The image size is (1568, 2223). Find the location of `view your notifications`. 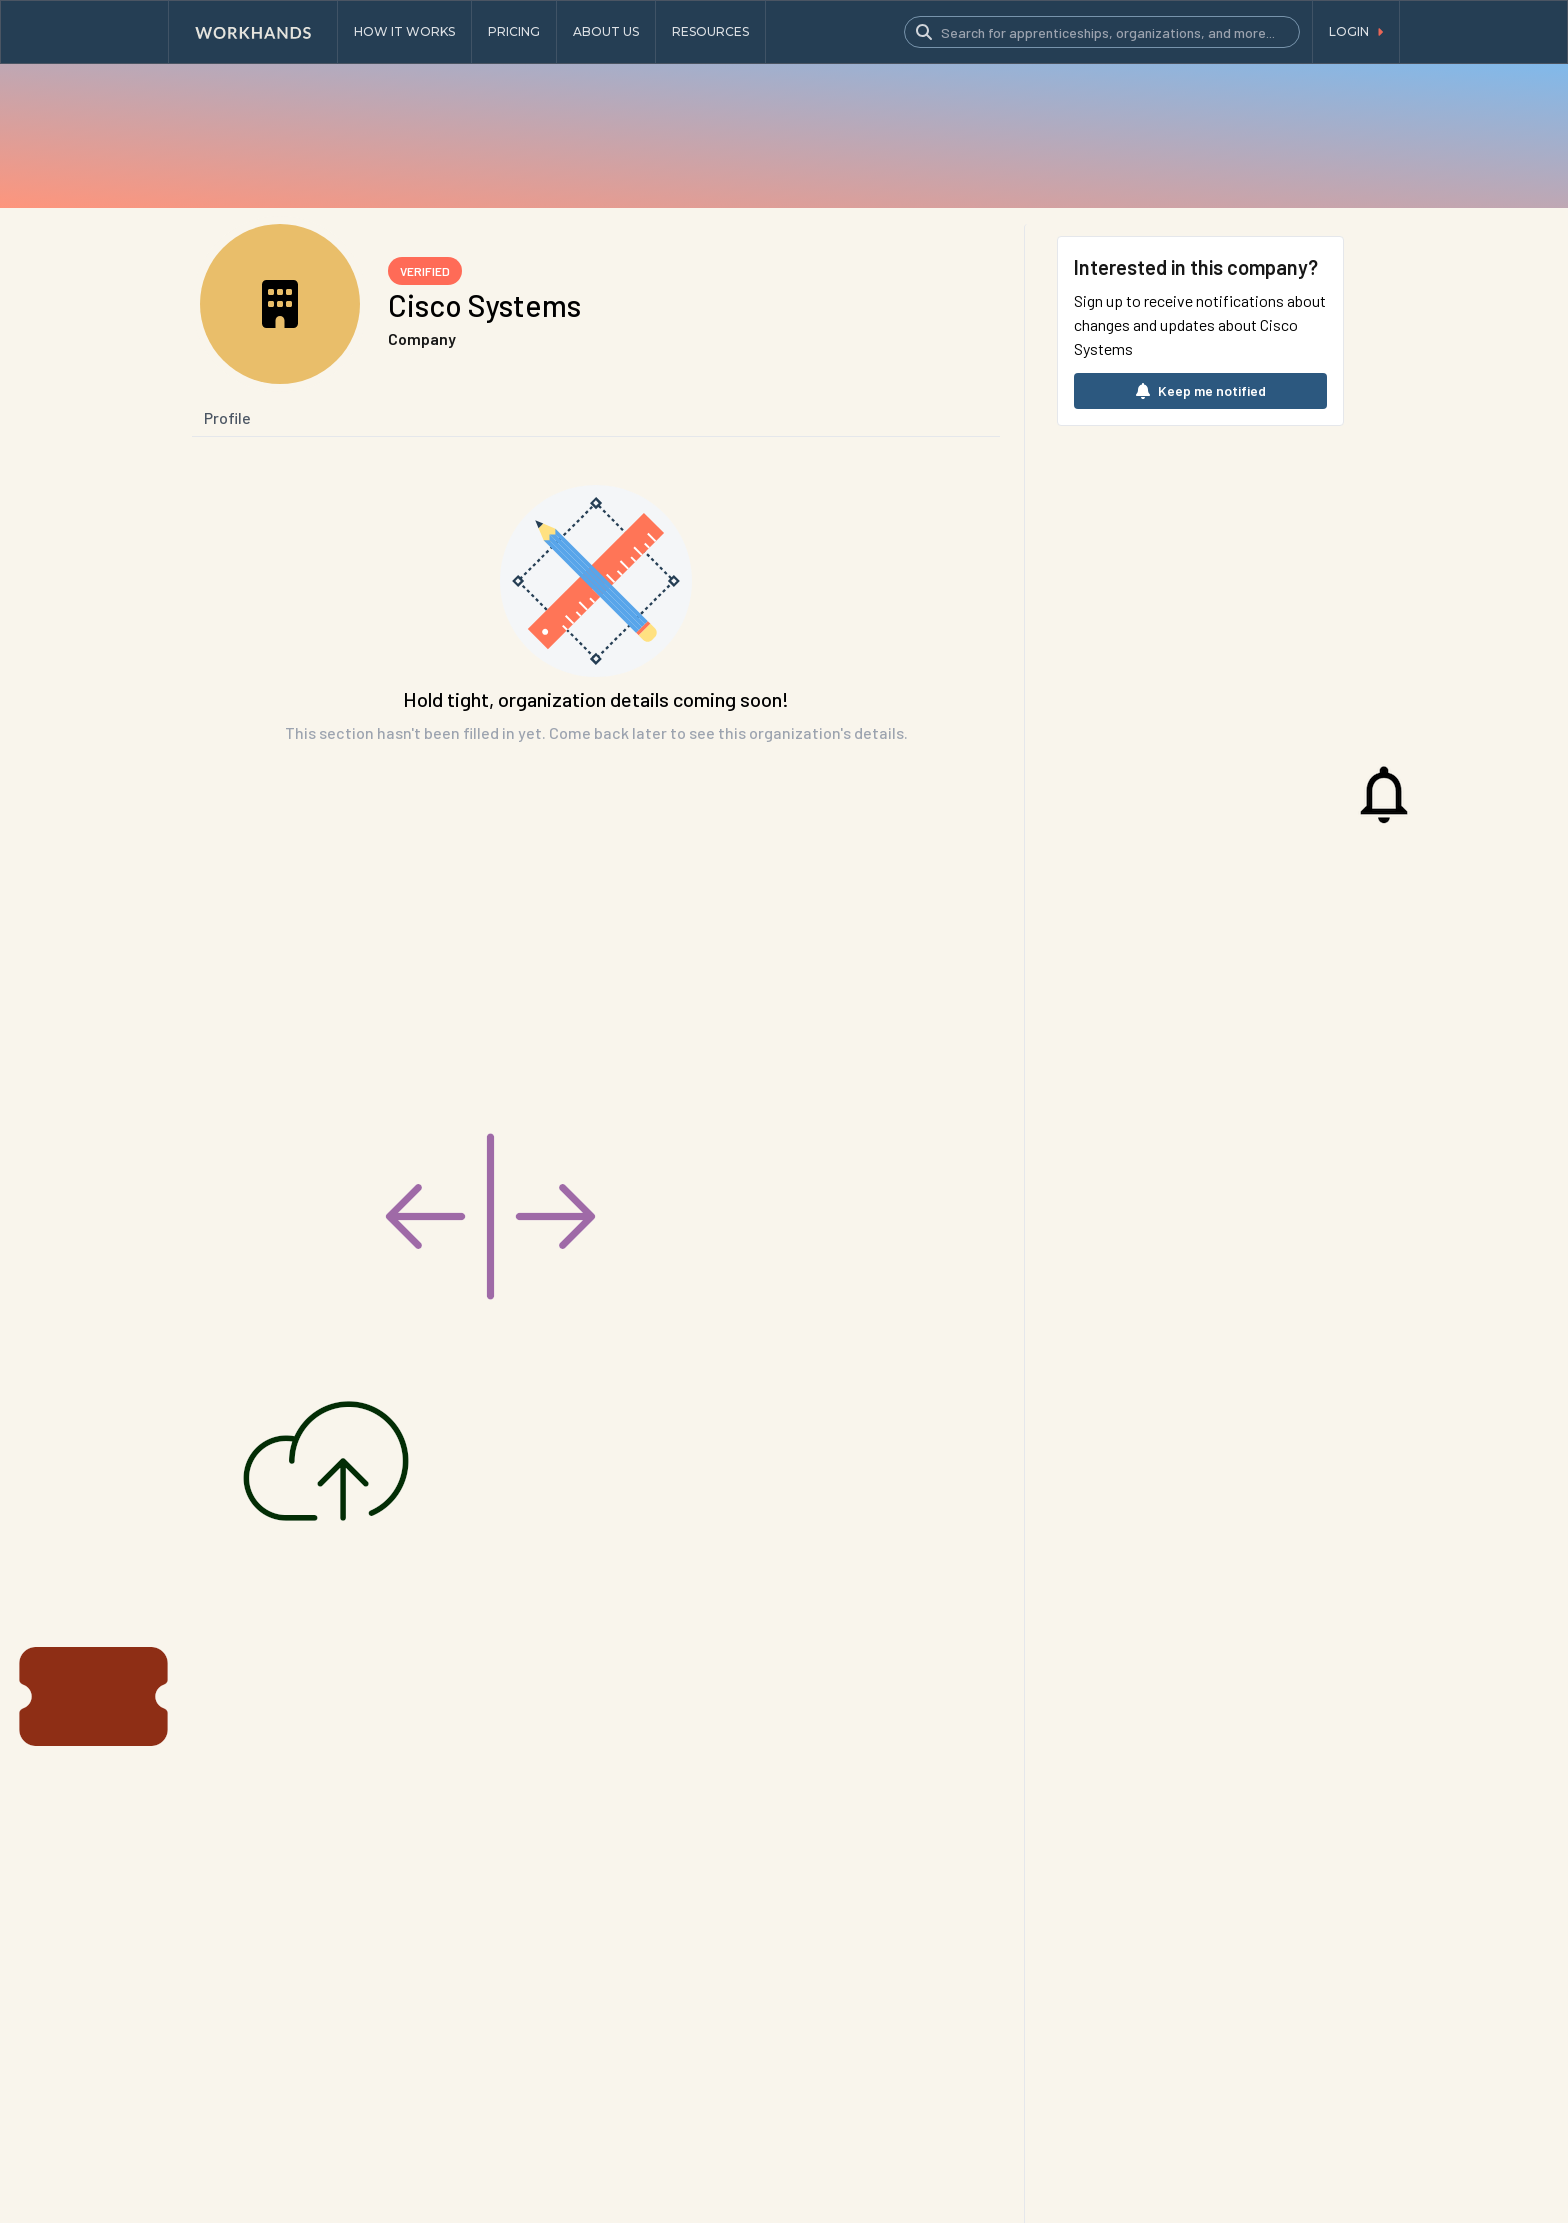

view your notifications is located at coordinates (1384, 794).